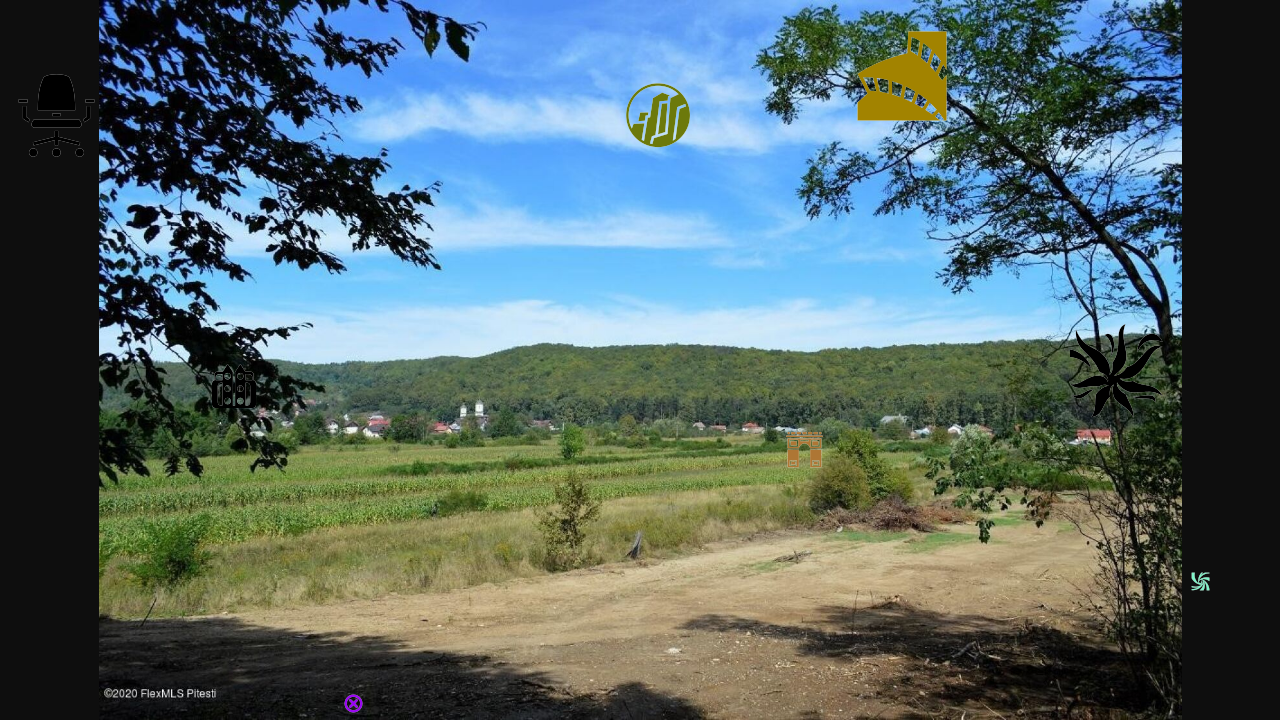 The width and height of the screenshot is (1280, 720). I want to click on view Paris landmarks or points of interest, so click(804, 446).